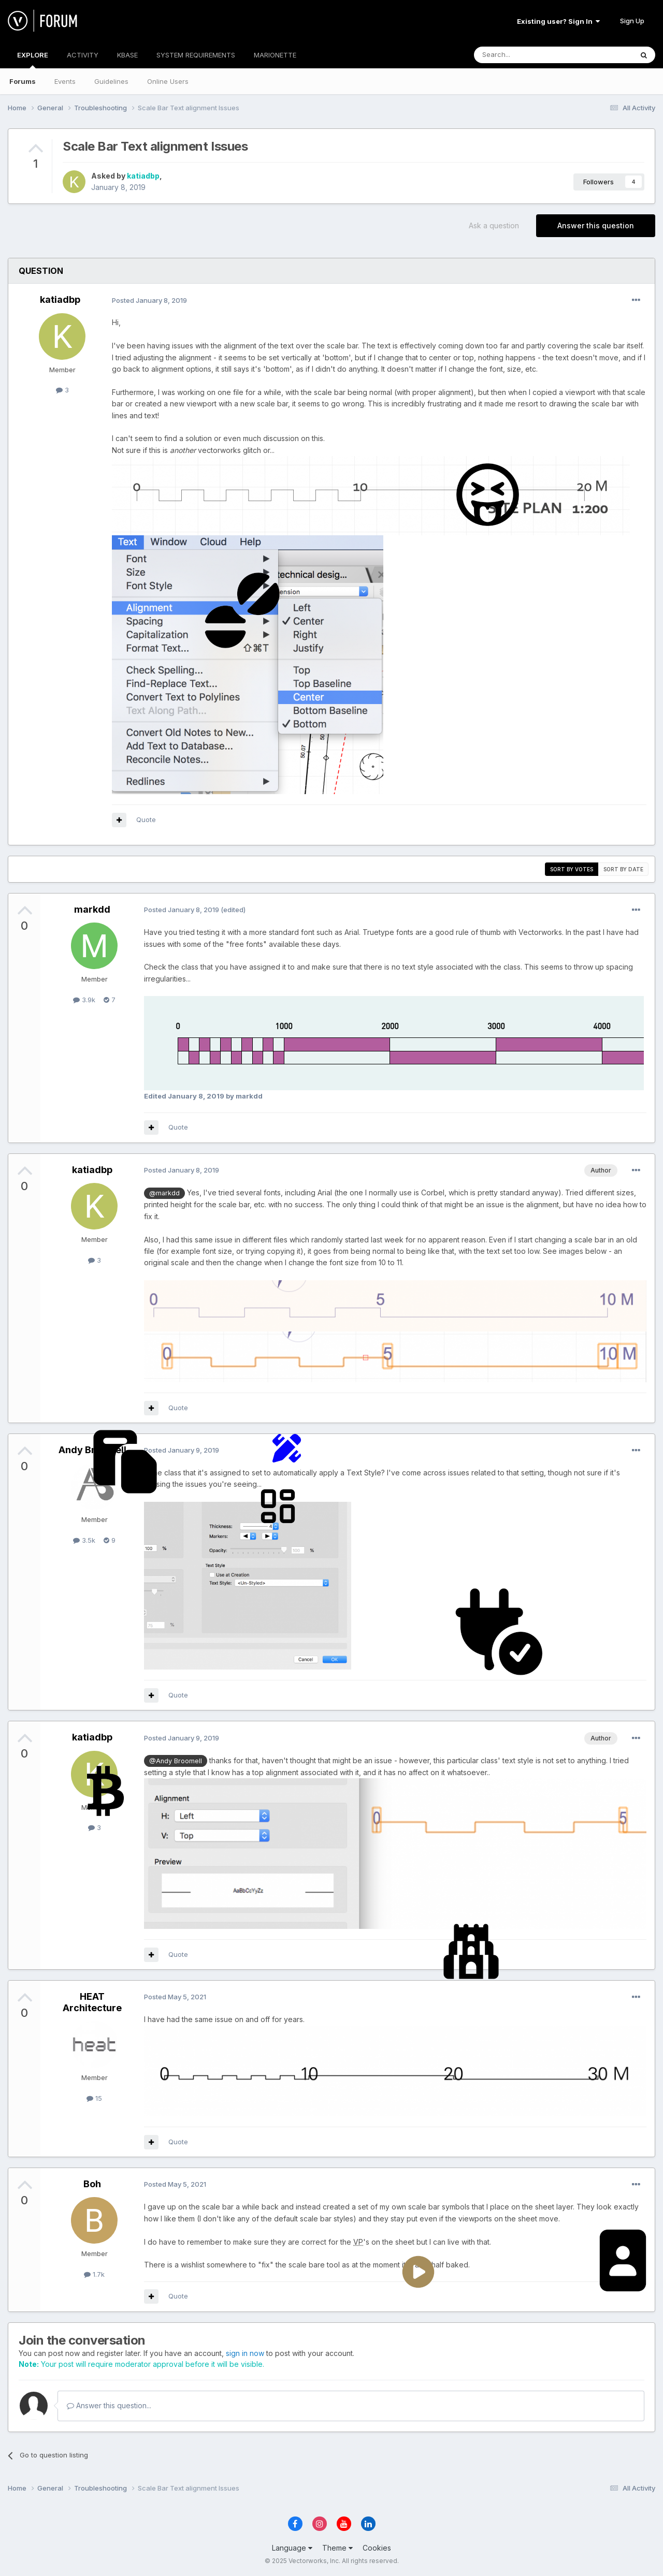  What do you see at coordinates (623, 2260) in the screenshot?
I see `view profile picture or portrait image` at bounding box center [623, 2260].